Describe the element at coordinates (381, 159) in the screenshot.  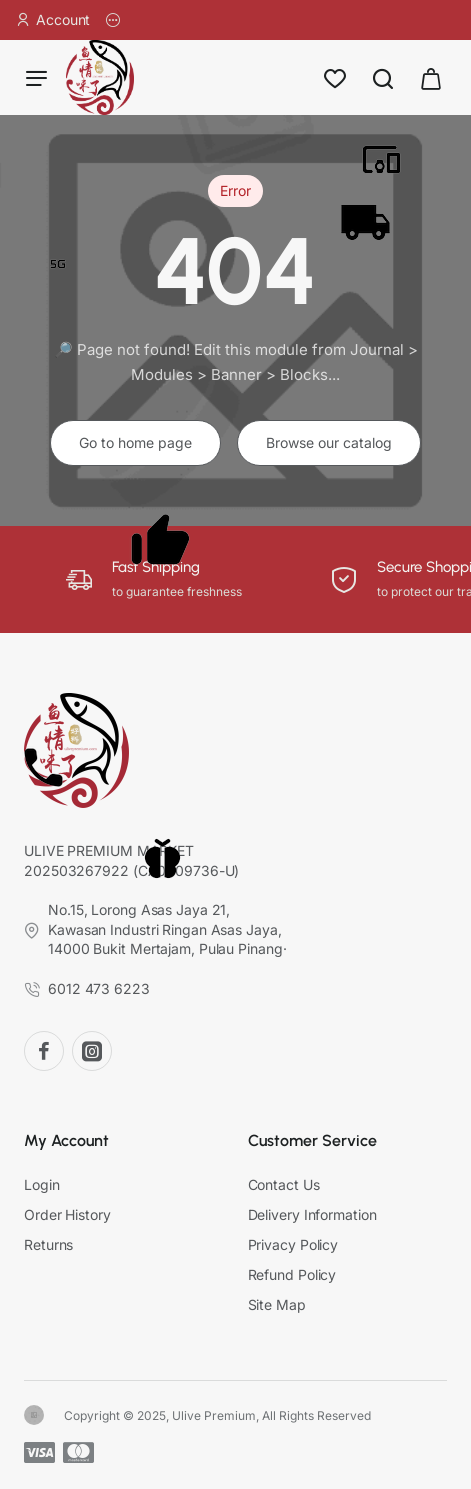
I see `view other connected devices` at that location.